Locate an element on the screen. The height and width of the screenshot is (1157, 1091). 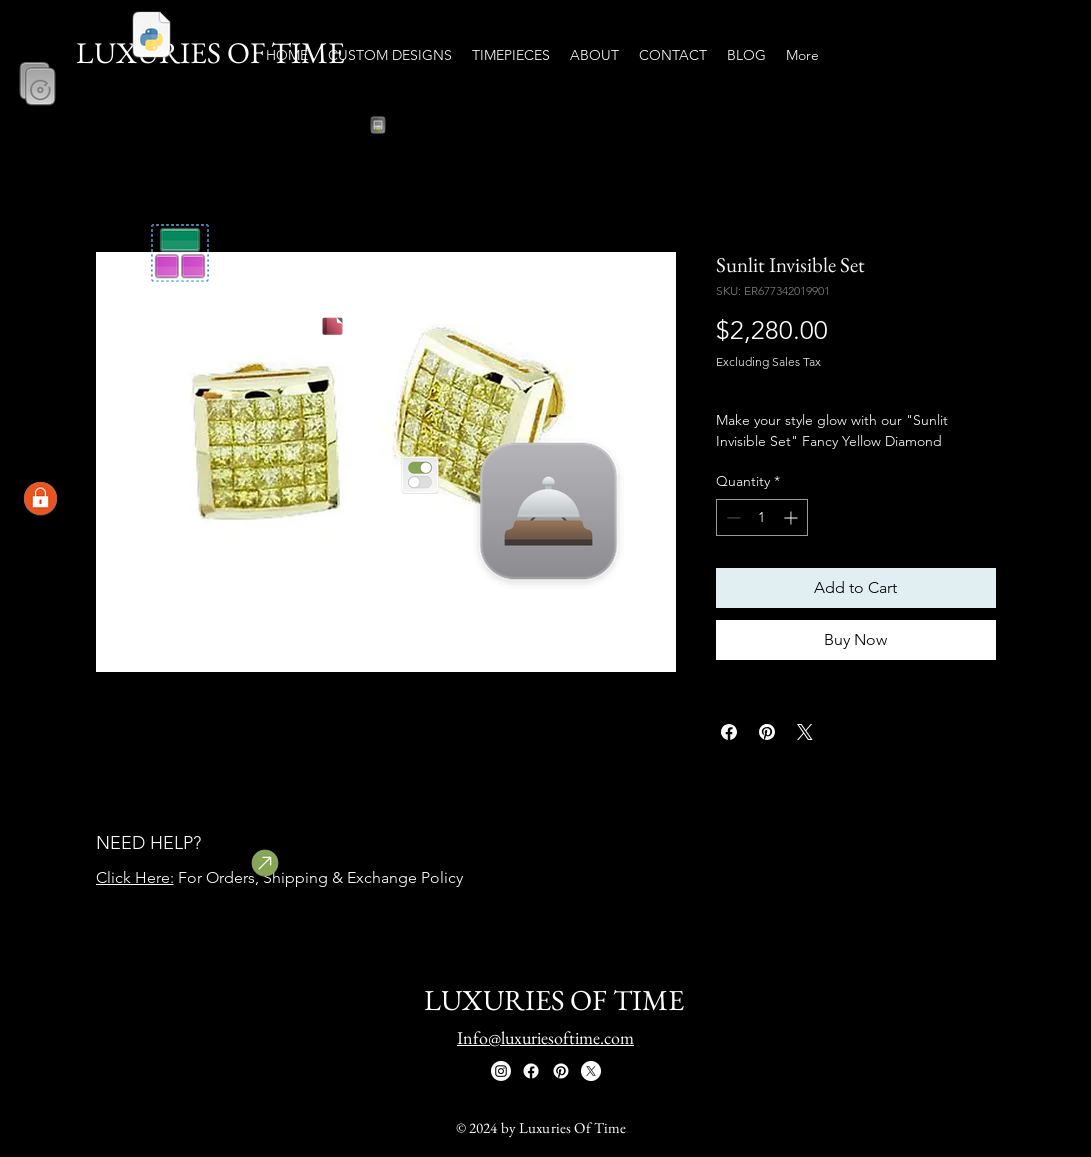
access system services preferences is located at coordinates (548, 513).